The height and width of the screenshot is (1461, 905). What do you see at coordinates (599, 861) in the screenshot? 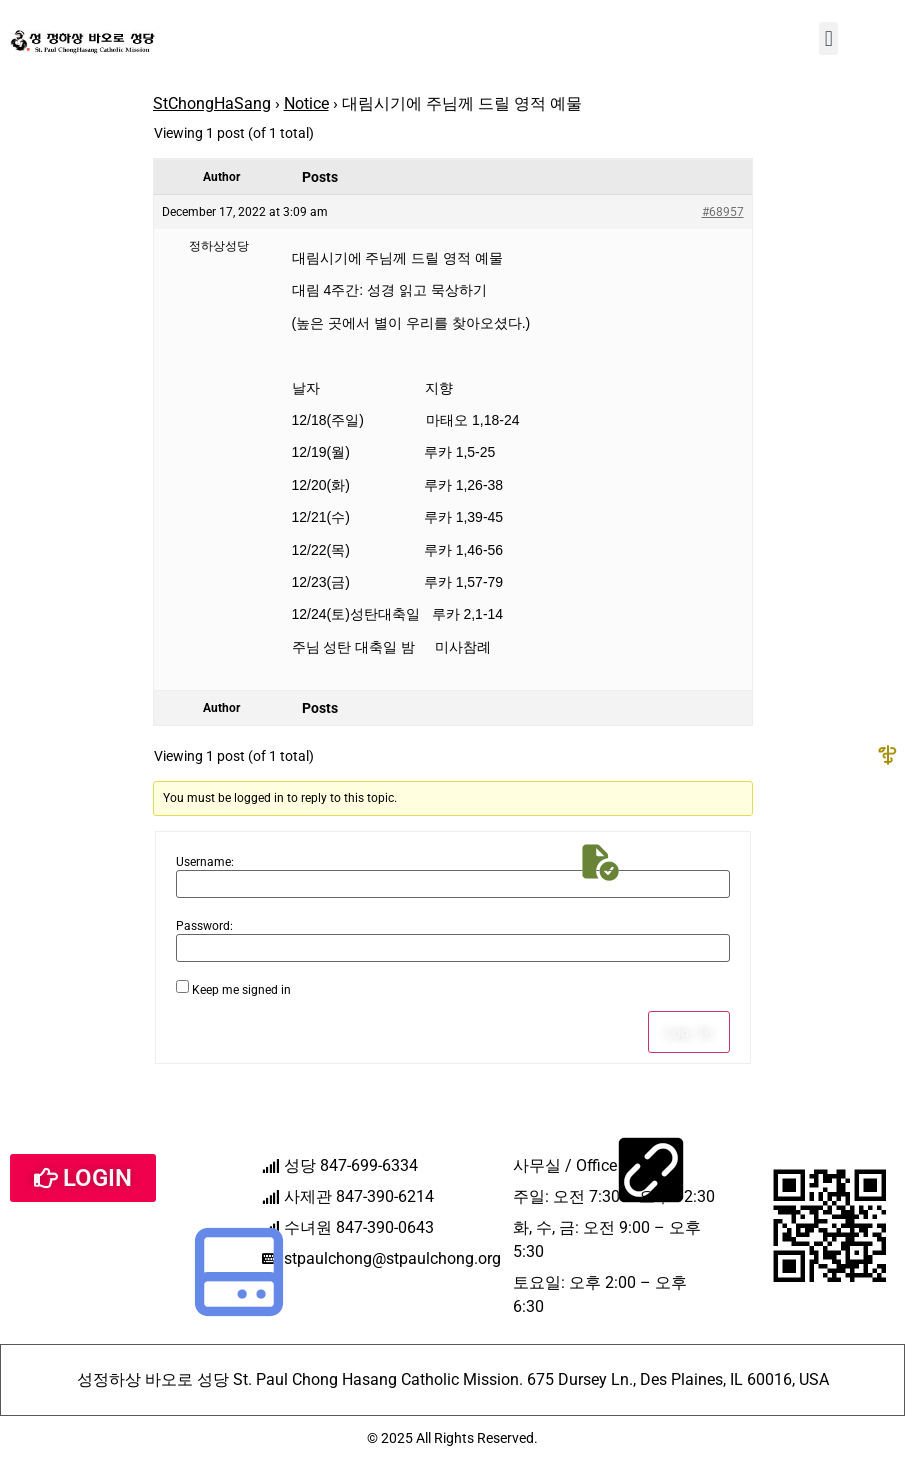
I see `file successfully uploaded or verified` at bounding box center [599, 861].